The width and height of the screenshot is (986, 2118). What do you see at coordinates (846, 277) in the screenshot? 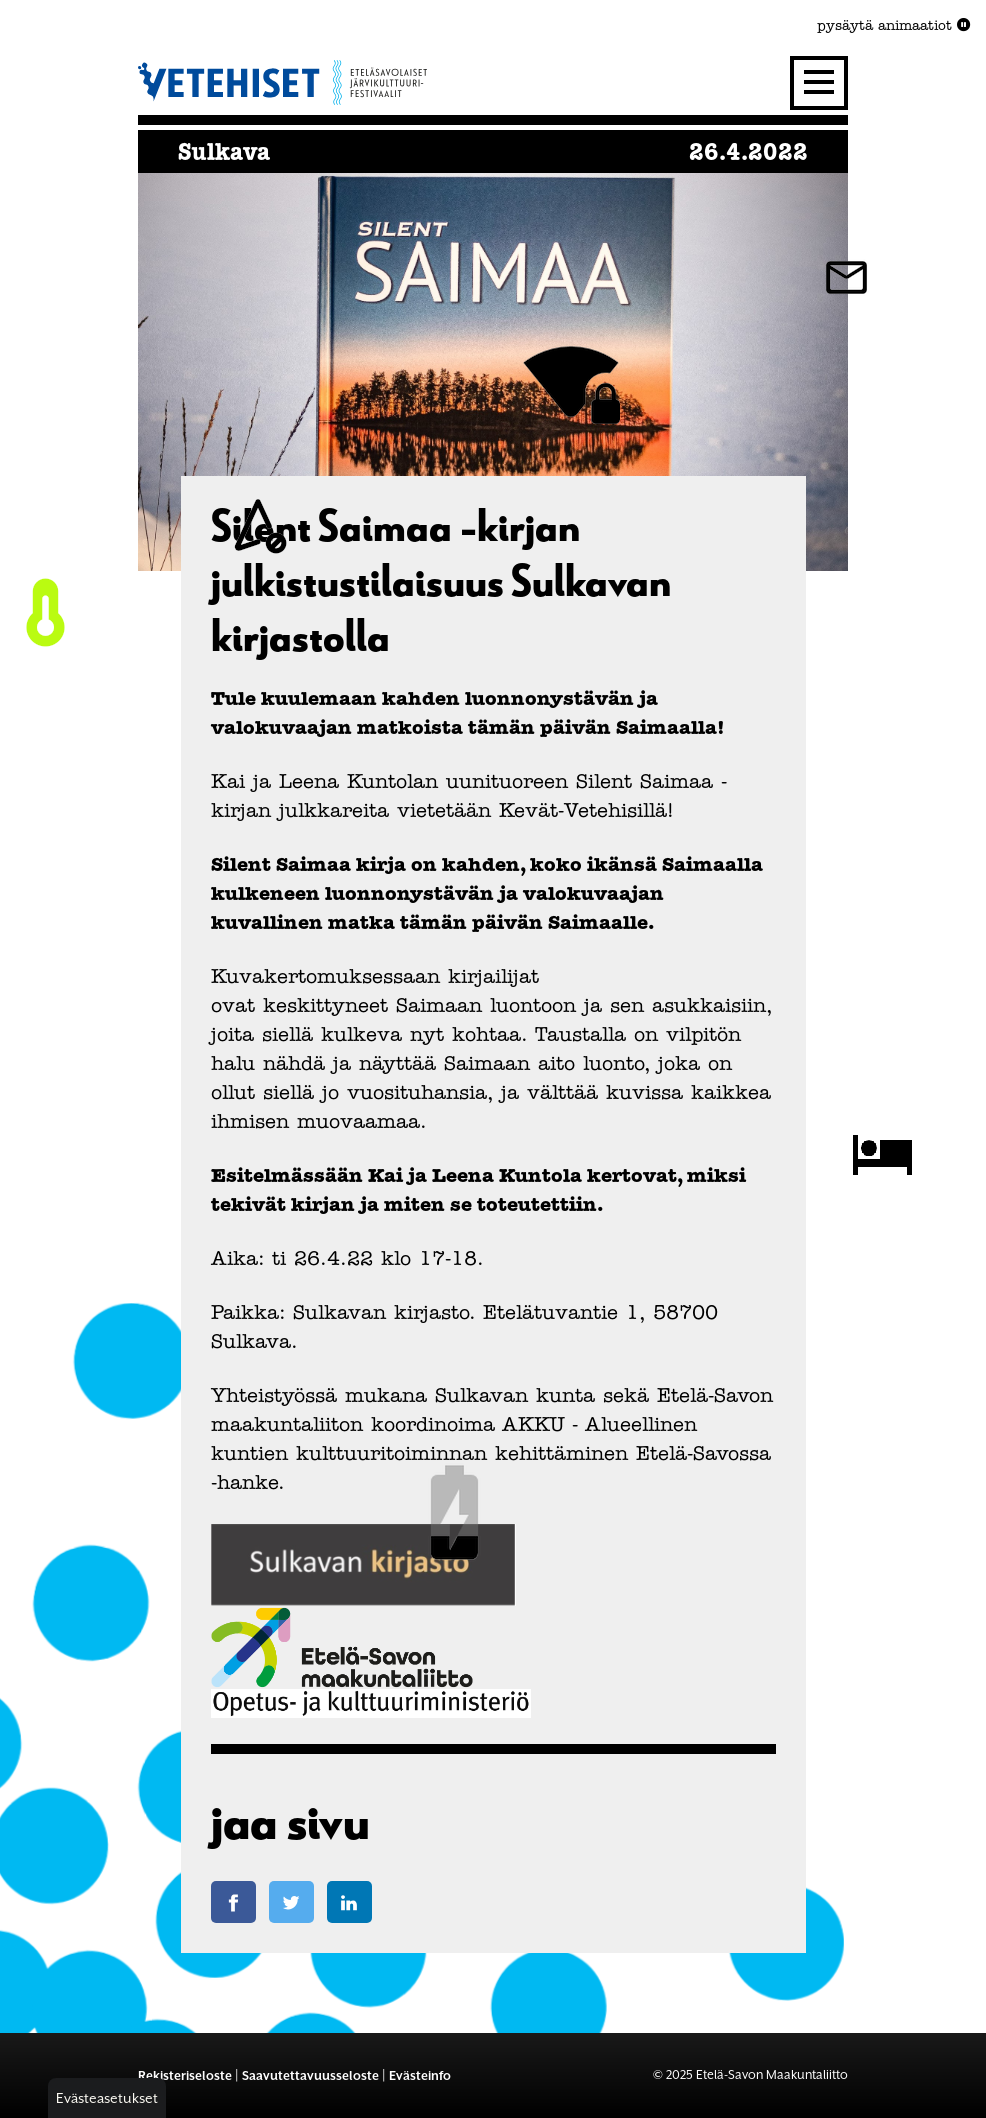
I see `open your email inbox` at bounding box center [846, 277].